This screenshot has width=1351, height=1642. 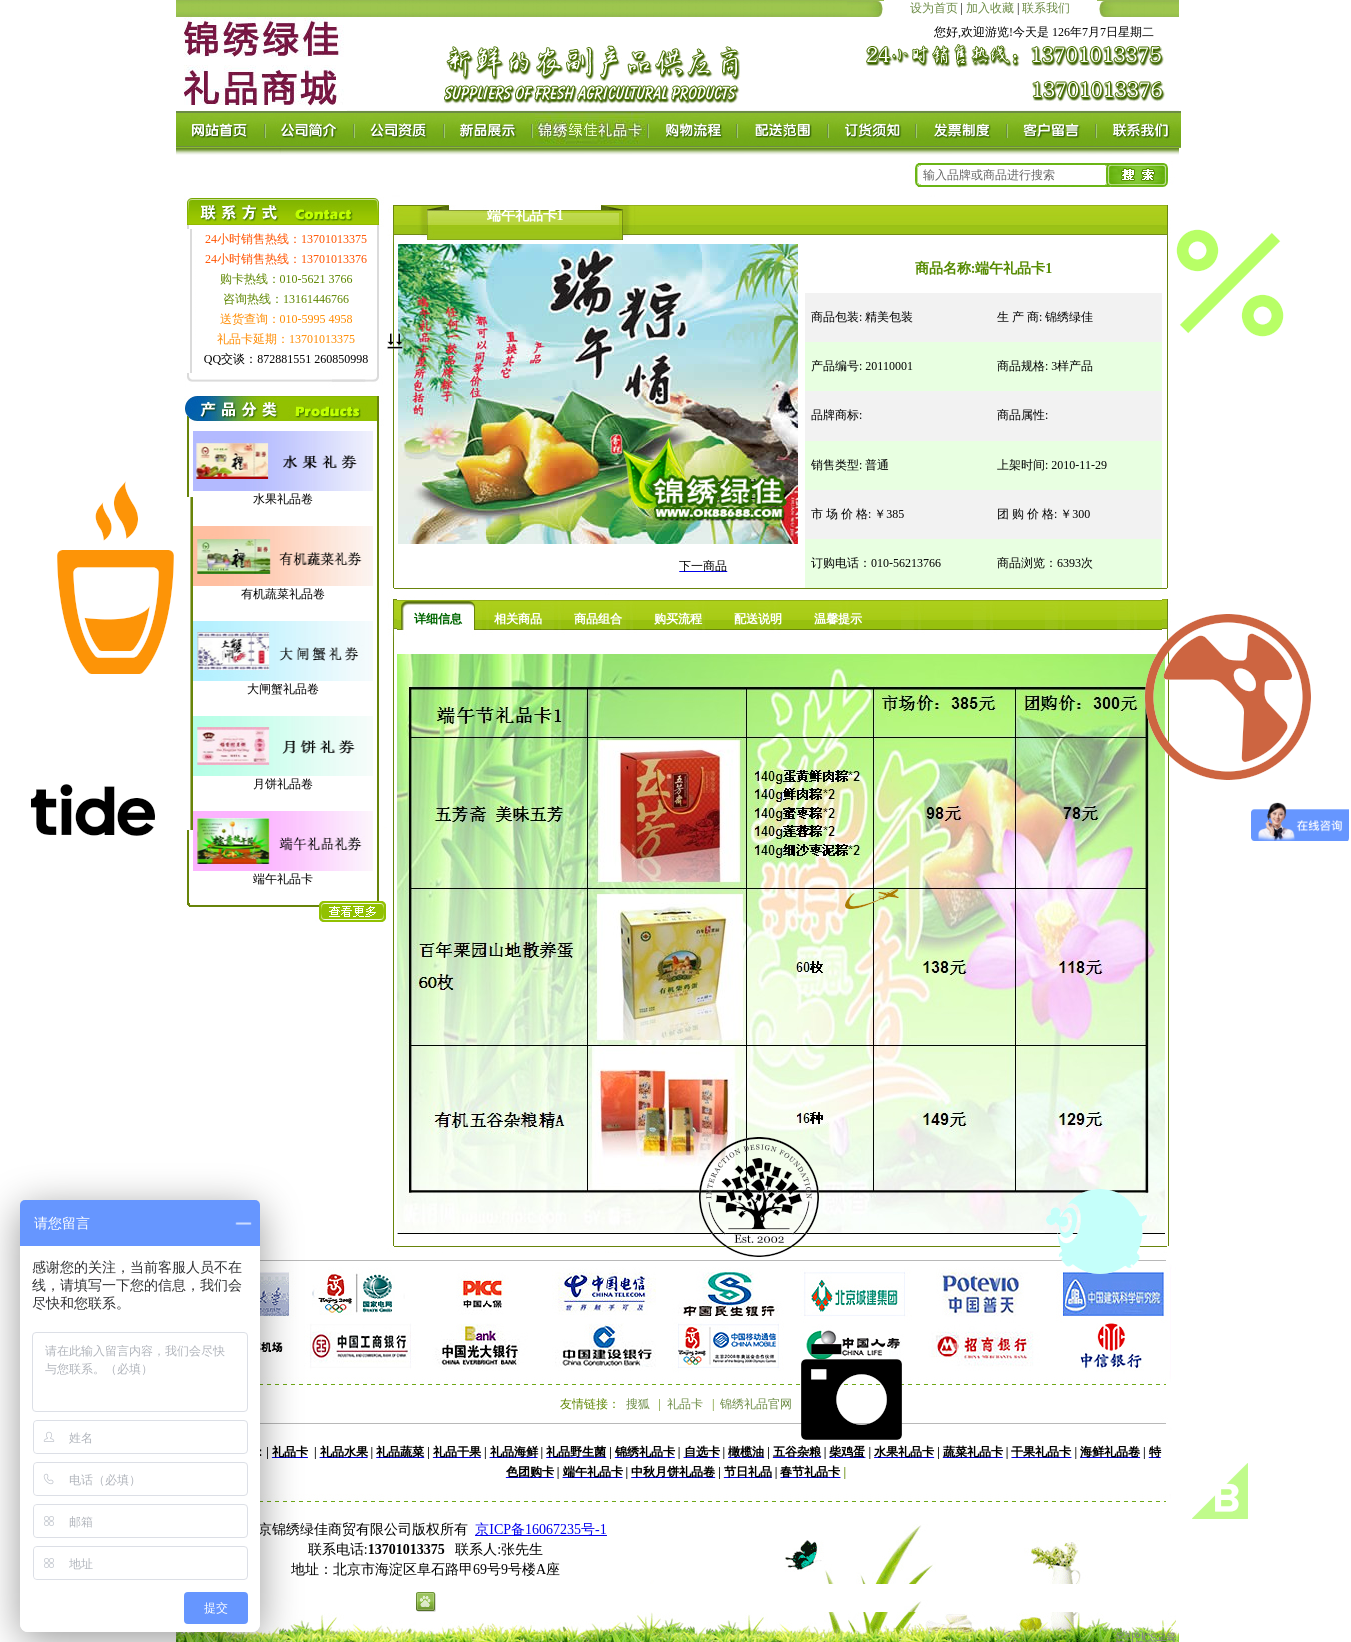 What do you see at coordinates (1230, 283) in the screenshot?
I see `view discount or promotional offer` at bounding box center [1230, 283].